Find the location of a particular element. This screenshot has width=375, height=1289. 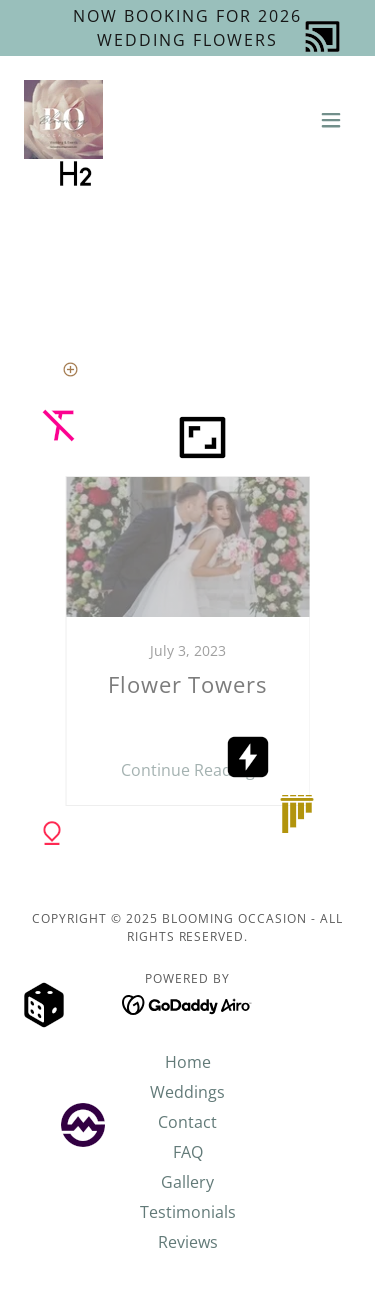

adjust image or video aspect ratio is located at coordinates (202, 437).